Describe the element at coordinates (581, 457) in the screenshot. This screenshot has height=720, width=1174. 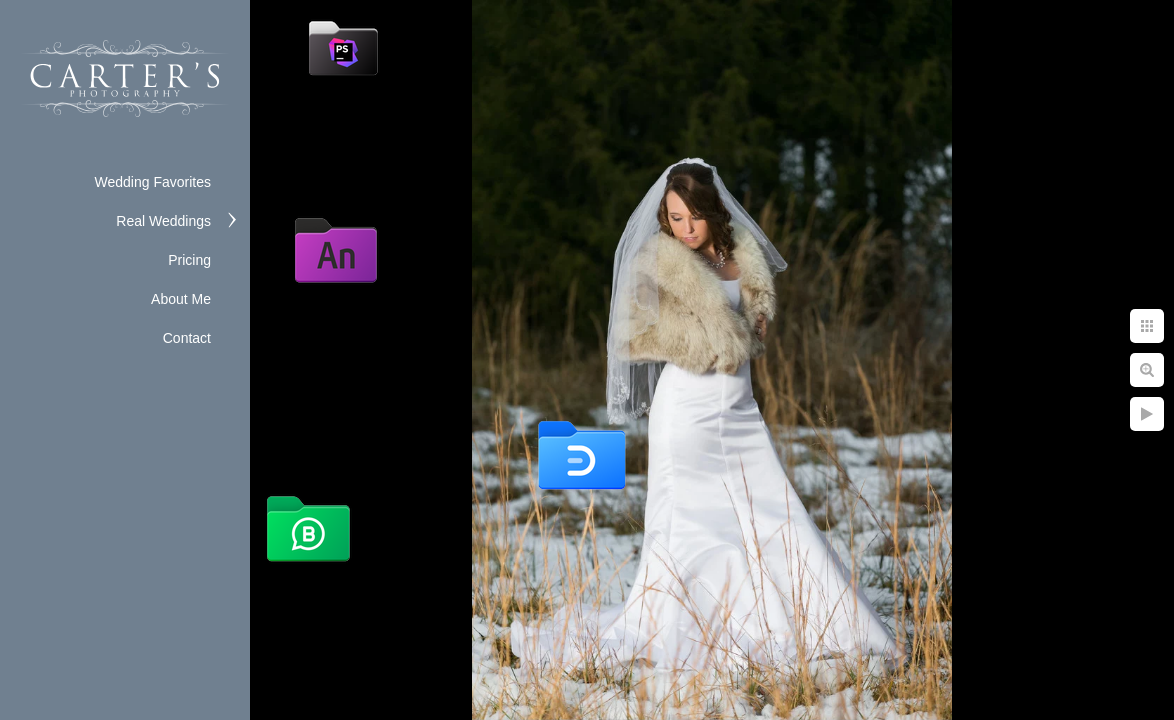
I see `open wondershare edrawmax project folder` at that location.